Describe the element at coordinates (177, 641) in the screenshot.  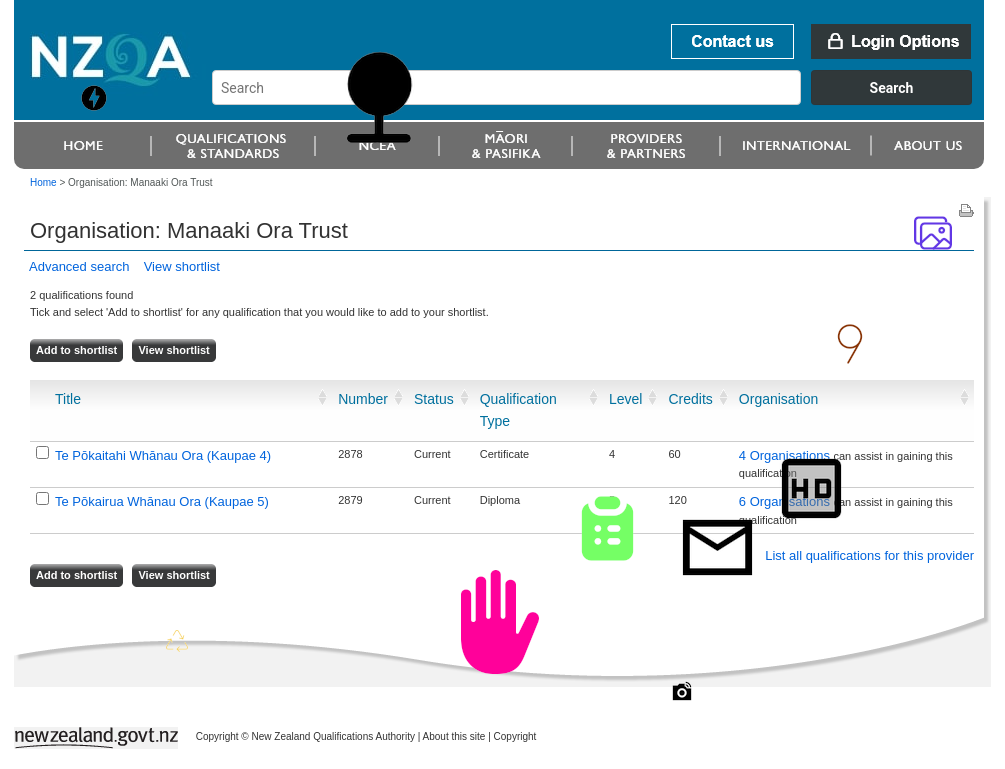
I see `recycle or move item to trash` at that location.